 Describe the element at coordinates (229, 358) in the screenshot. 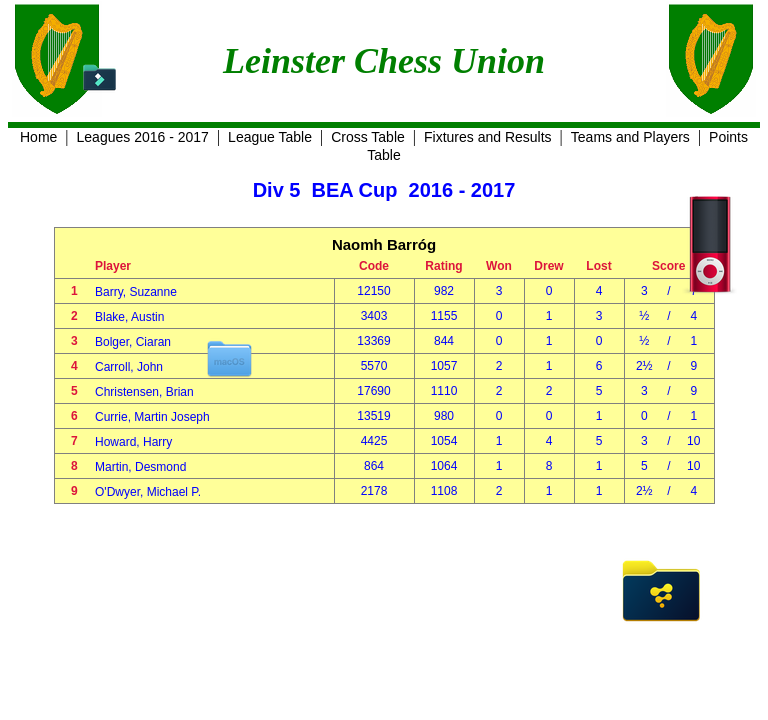

I see `access macOS system files and folders` at that location.